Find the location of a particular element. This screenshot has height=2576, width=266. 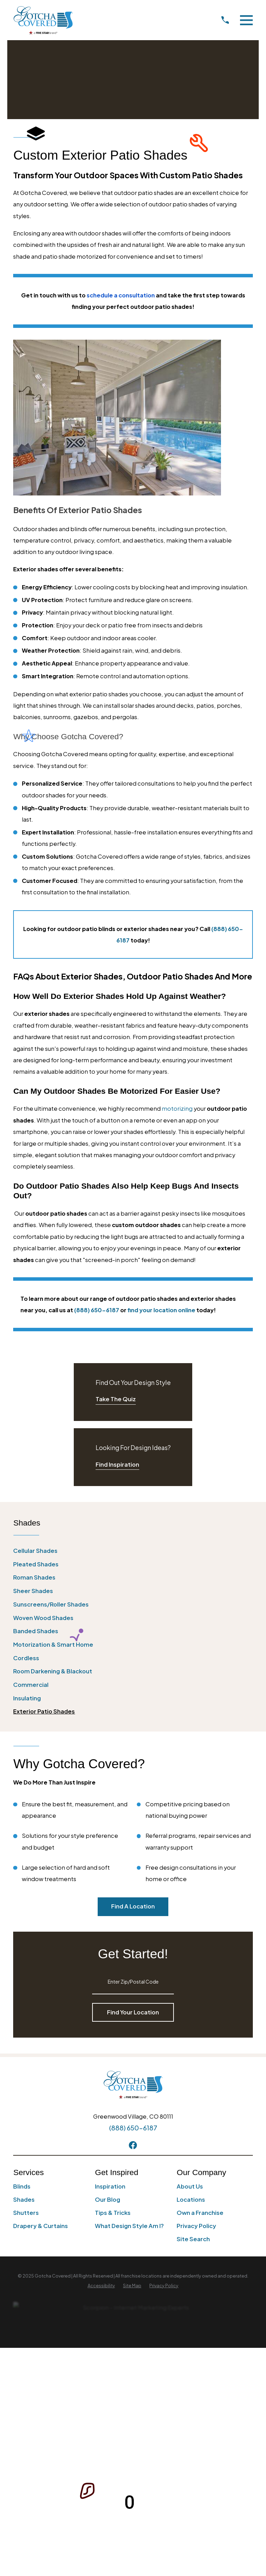

access settings or configuration options is located at coordinates (199, 143).